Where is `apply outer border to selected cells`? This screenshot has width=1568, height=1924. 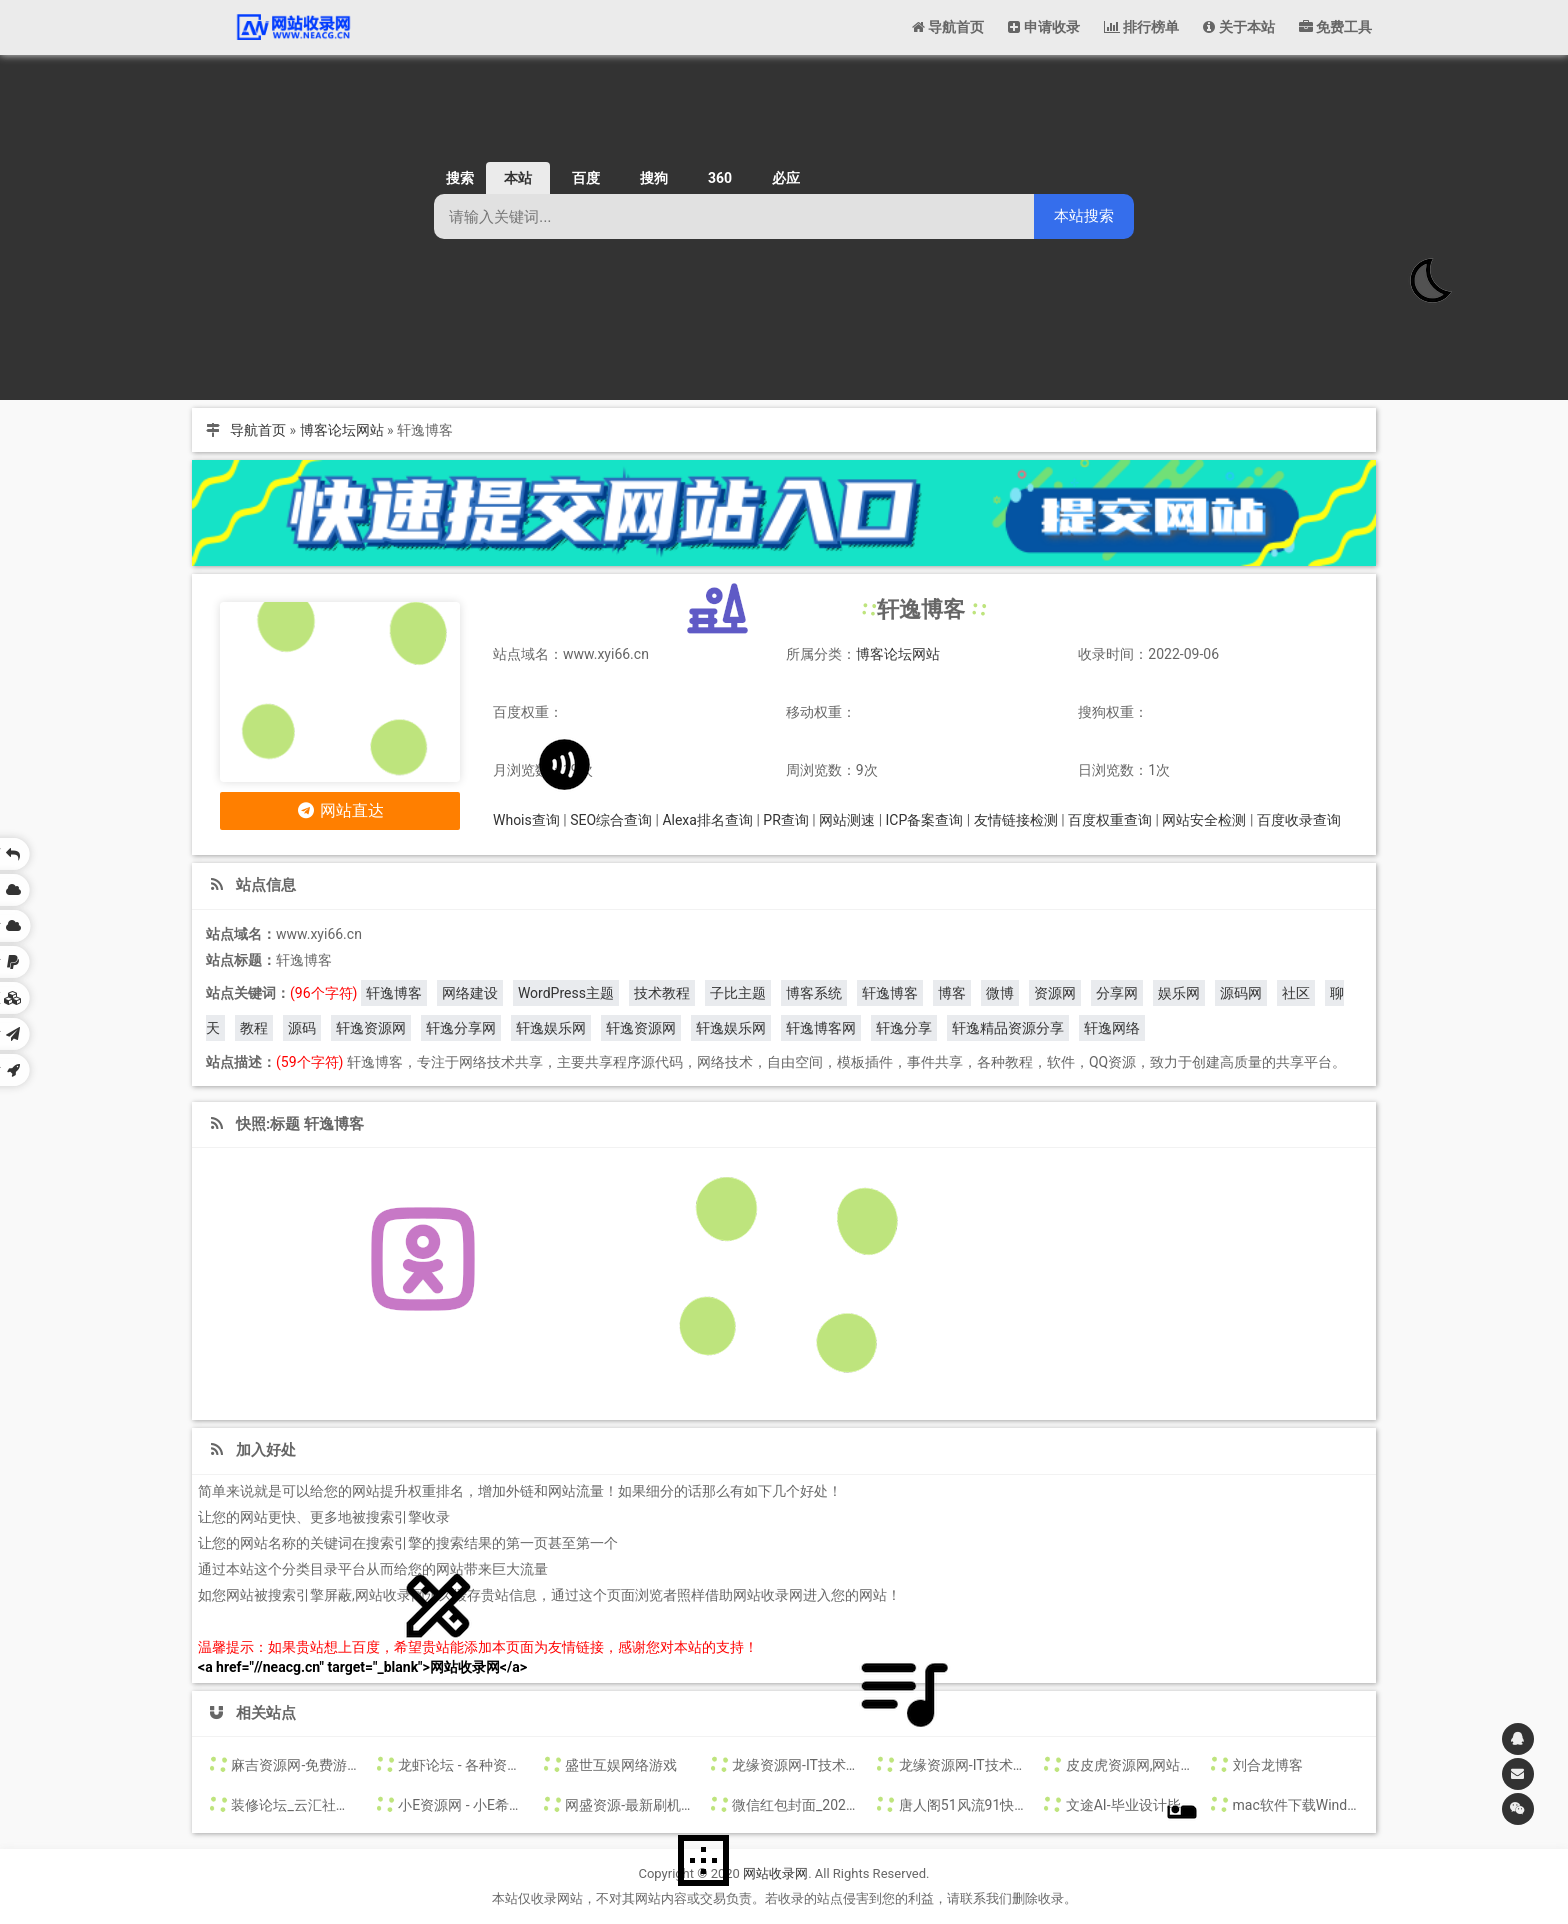 apply outer border to selected cells is located at coordinates (703, 1860).